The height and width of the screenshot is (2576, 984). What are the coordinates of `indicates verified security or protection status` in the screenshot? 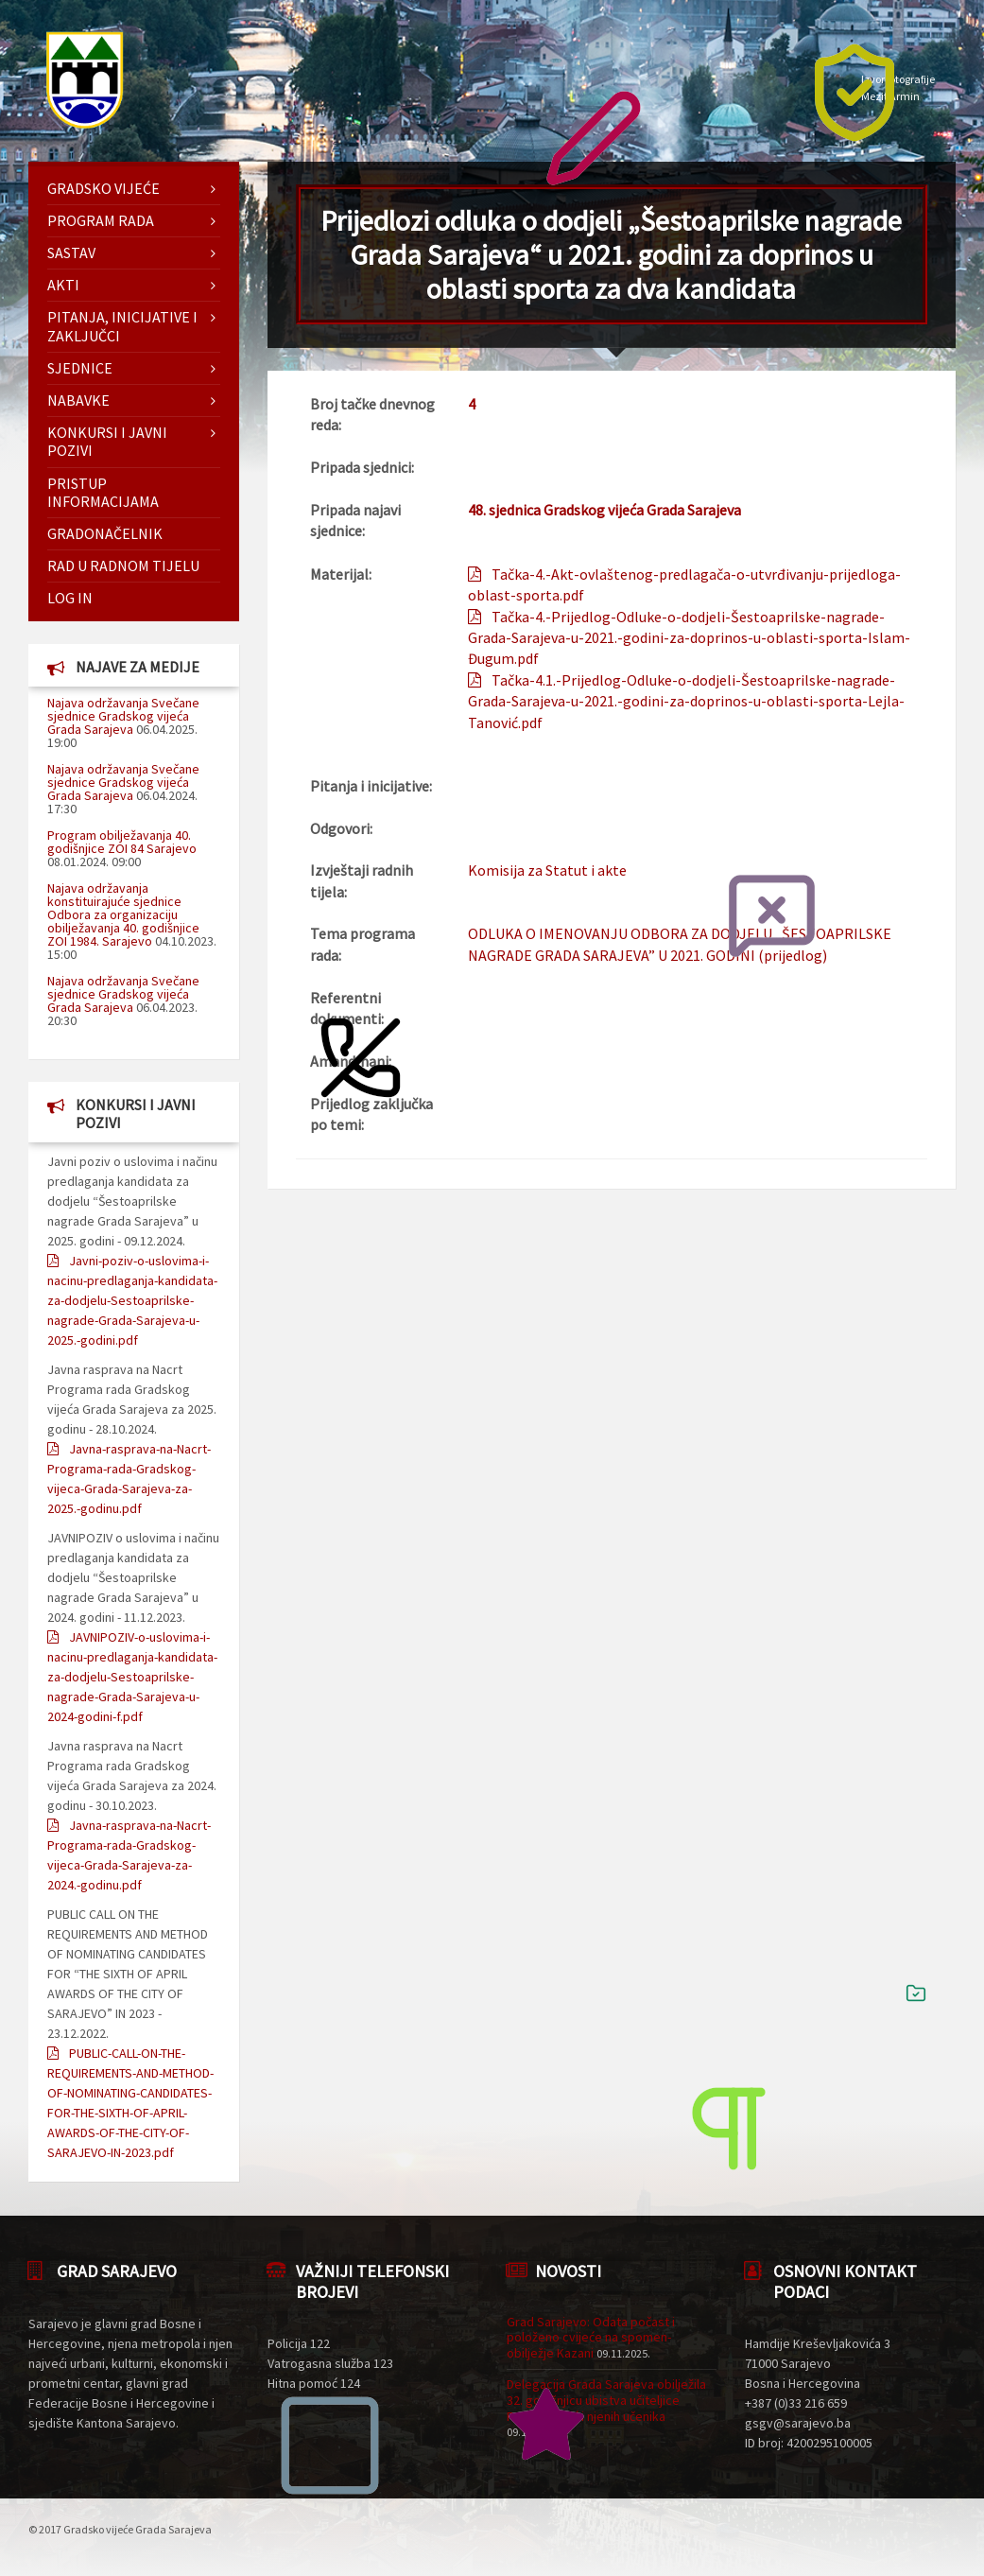 It's located at (855, 93).